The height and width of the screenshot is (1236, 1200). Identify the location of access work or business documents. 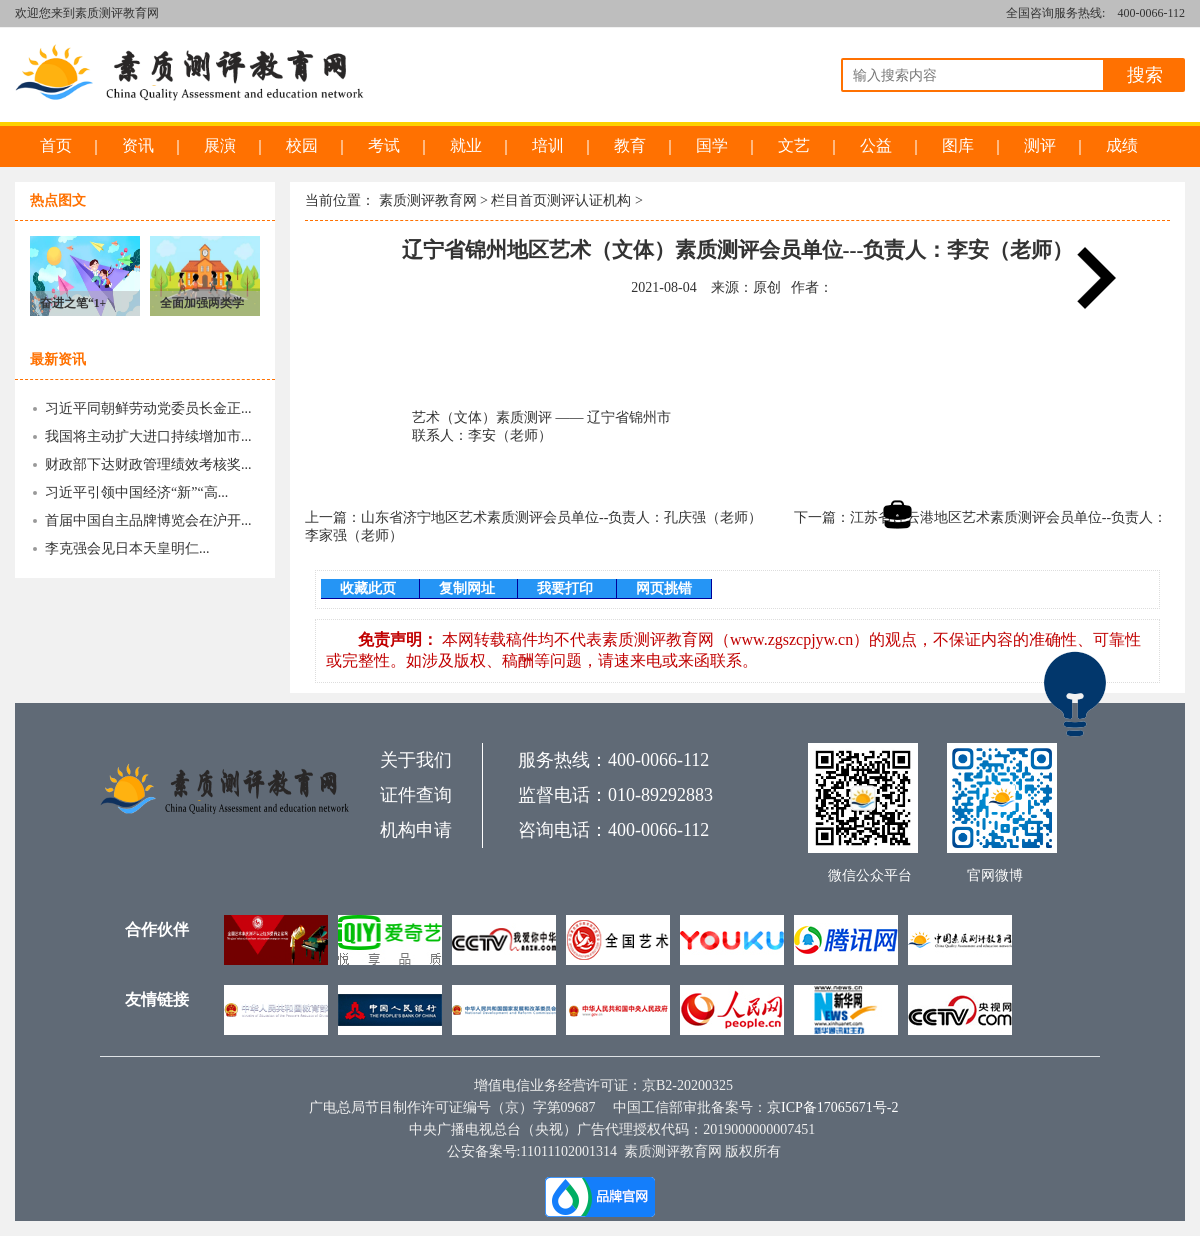
(897, 514).